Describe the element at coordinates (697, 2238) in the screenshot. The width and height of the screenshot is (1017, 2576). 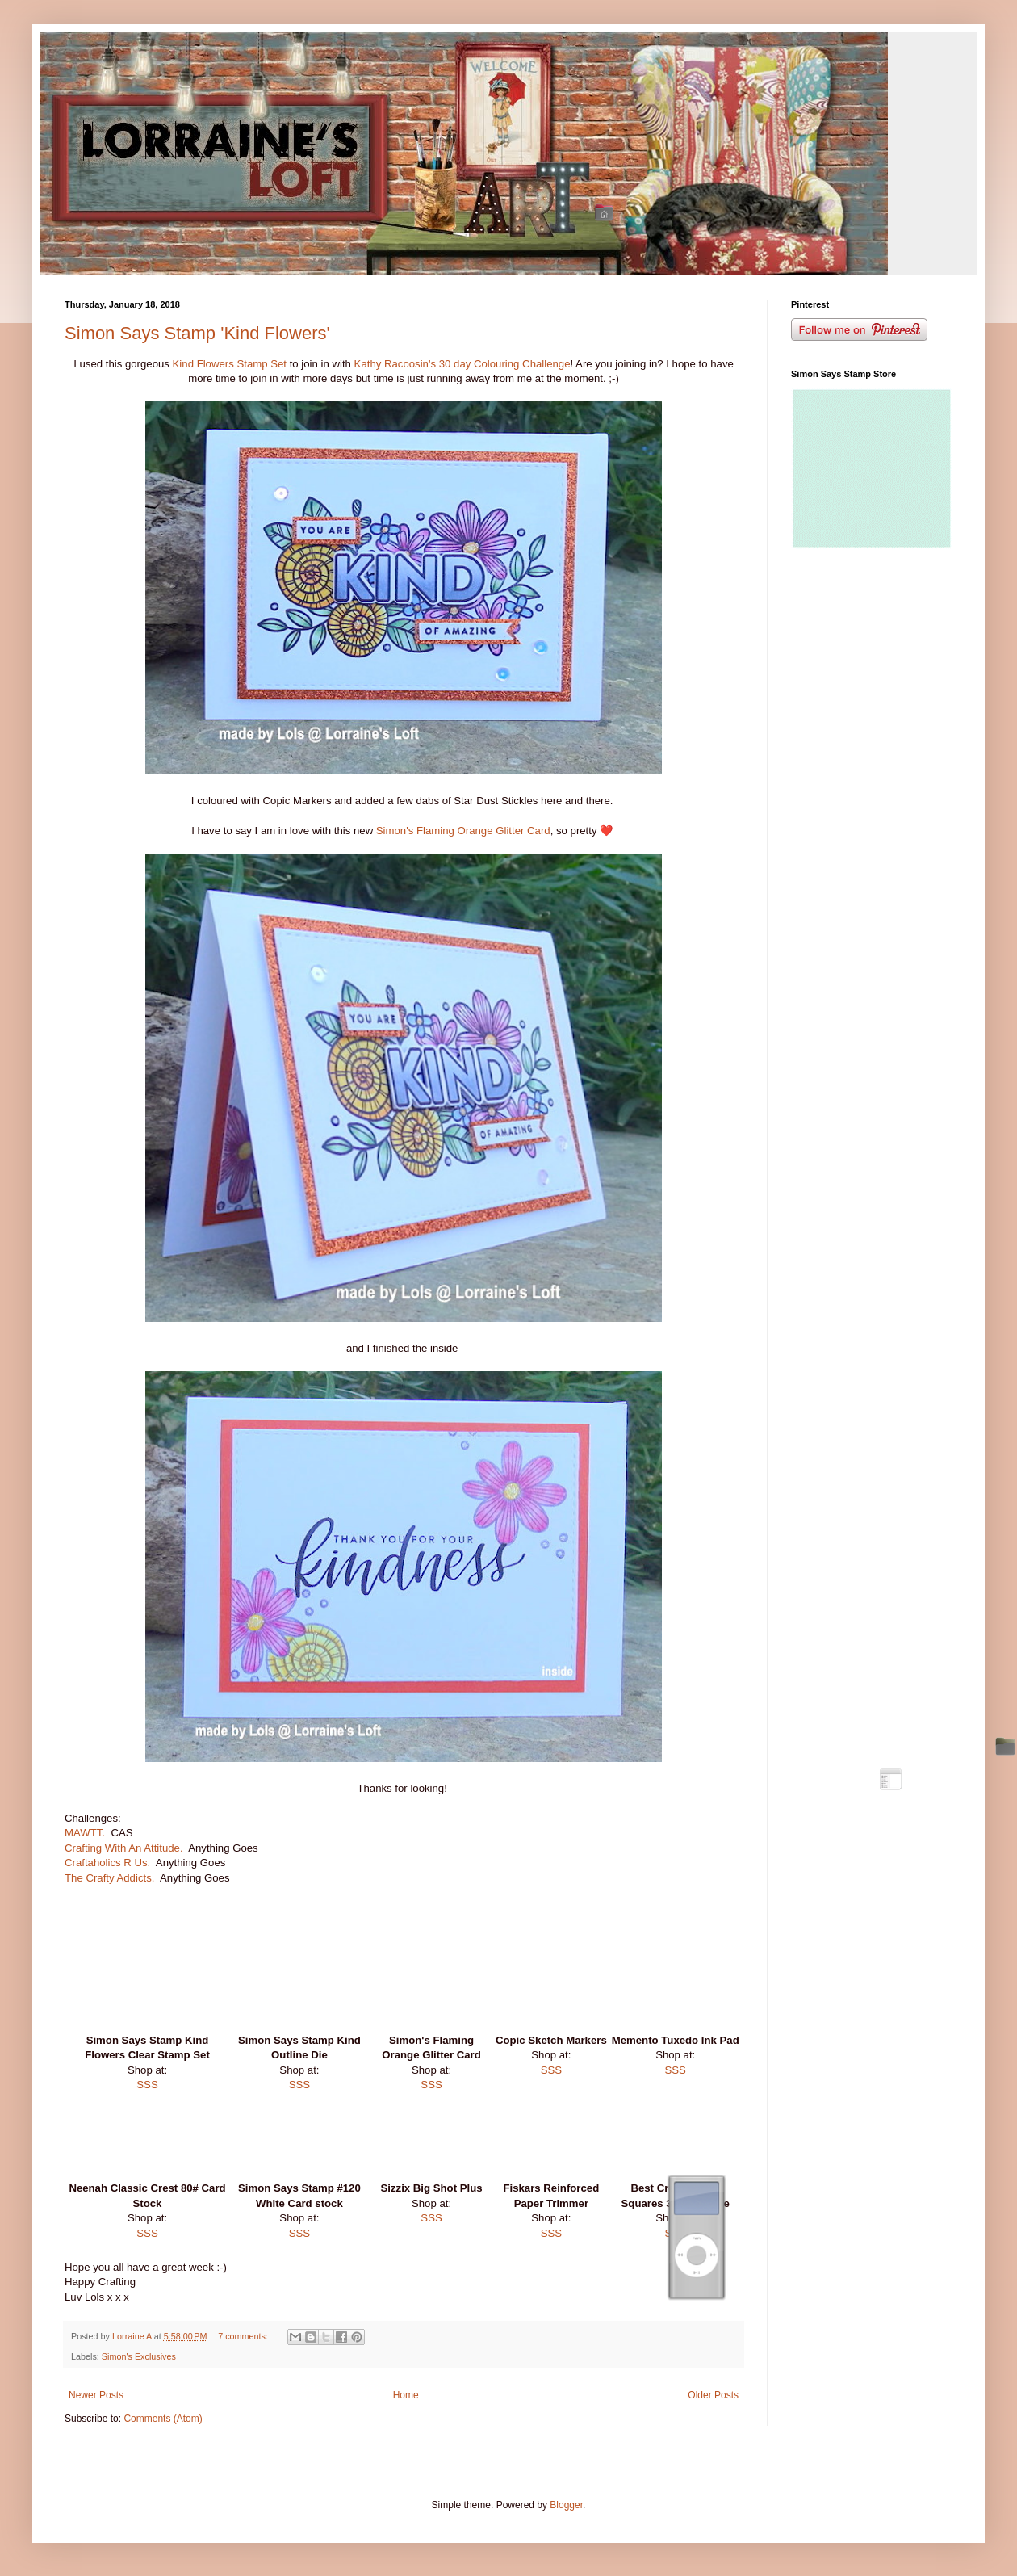
I see `iPod nano device connected` at that location.